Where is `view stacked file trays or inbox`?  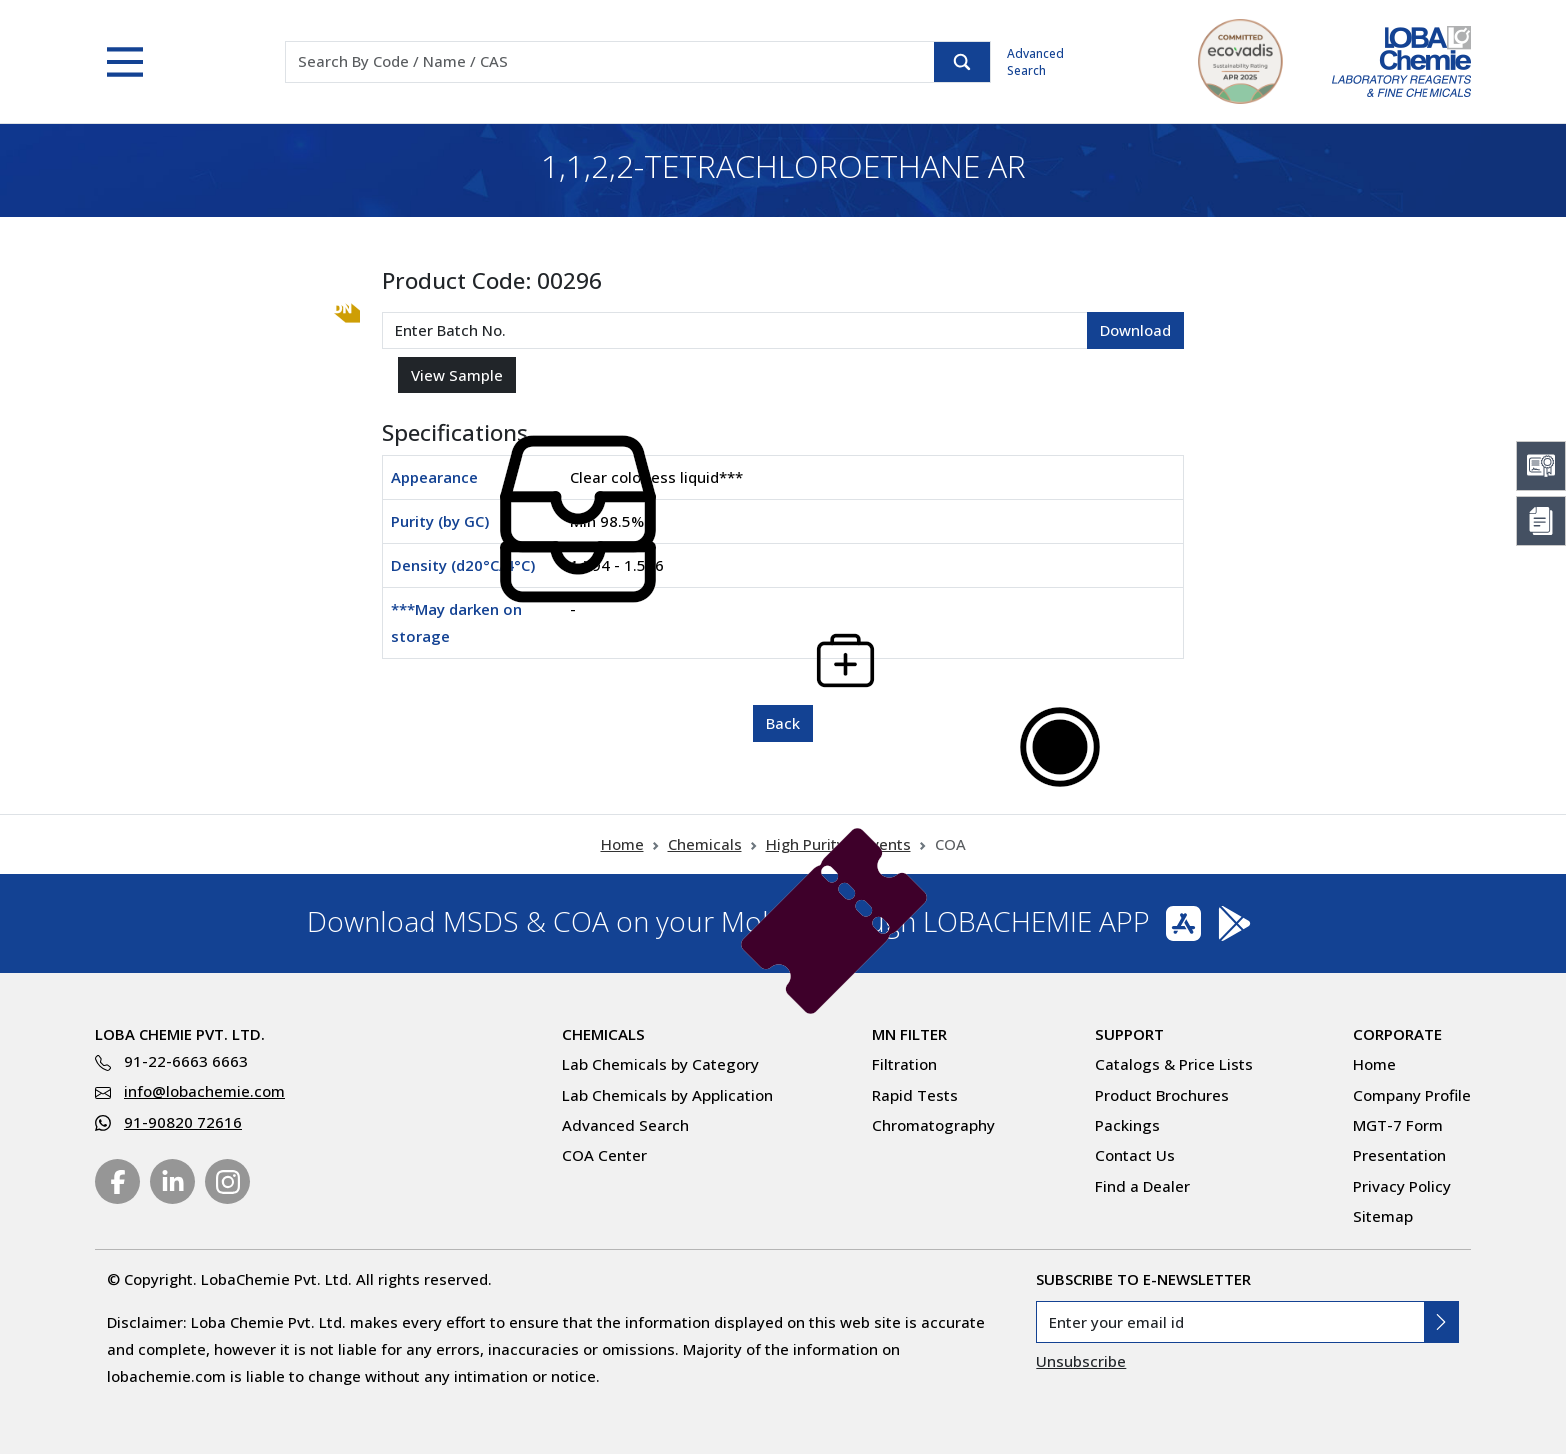
view stacked file trays or inbox is located at coordinates (578, 519).